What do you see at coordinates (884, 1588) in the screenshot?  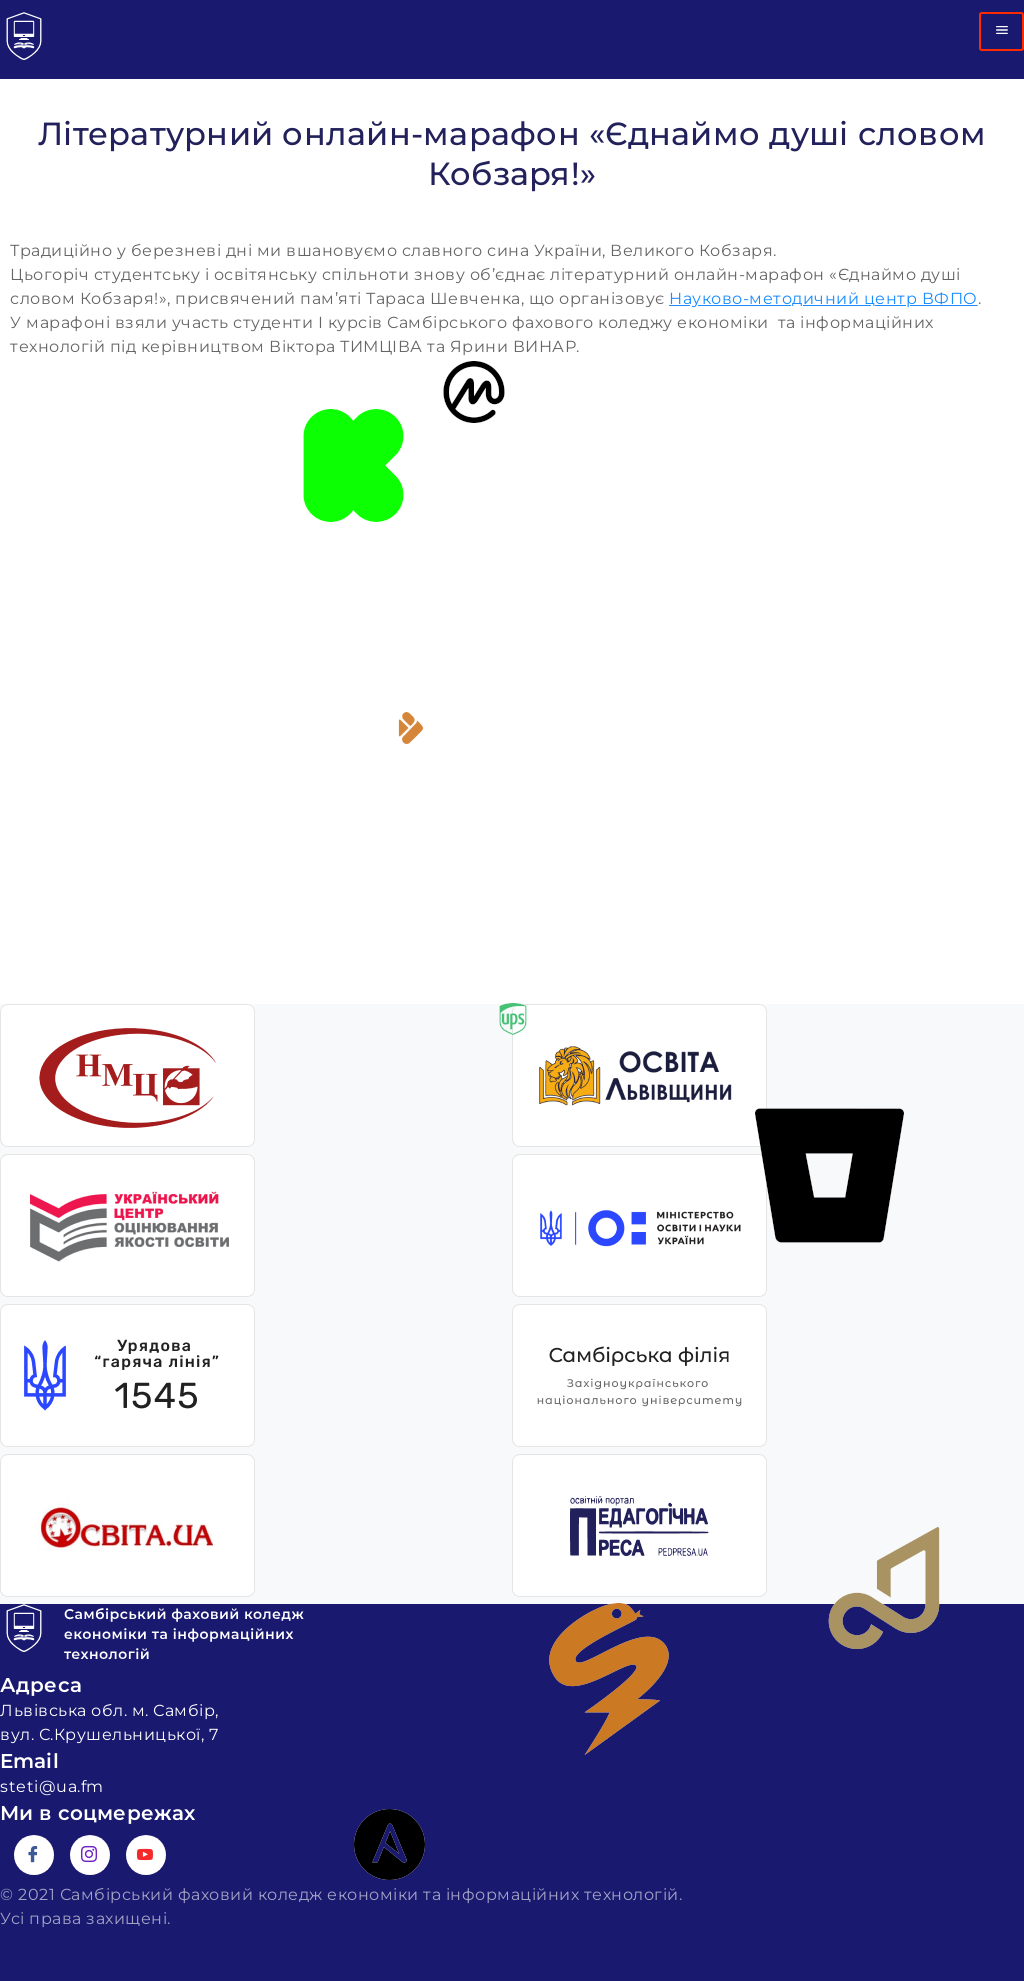 I see `open the Pretzel app` at bounding box center [884, 1588].